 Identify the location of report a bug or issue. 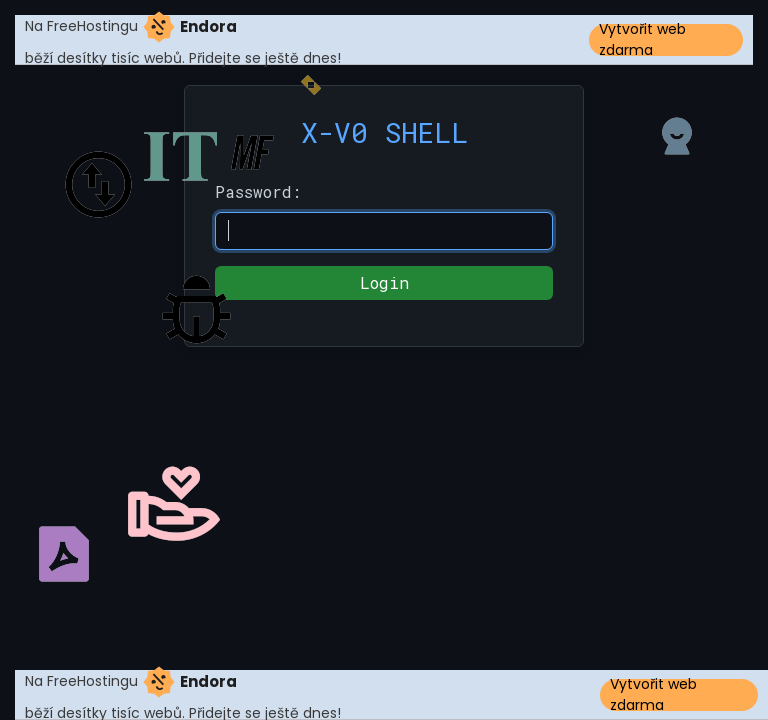
(196, 309).